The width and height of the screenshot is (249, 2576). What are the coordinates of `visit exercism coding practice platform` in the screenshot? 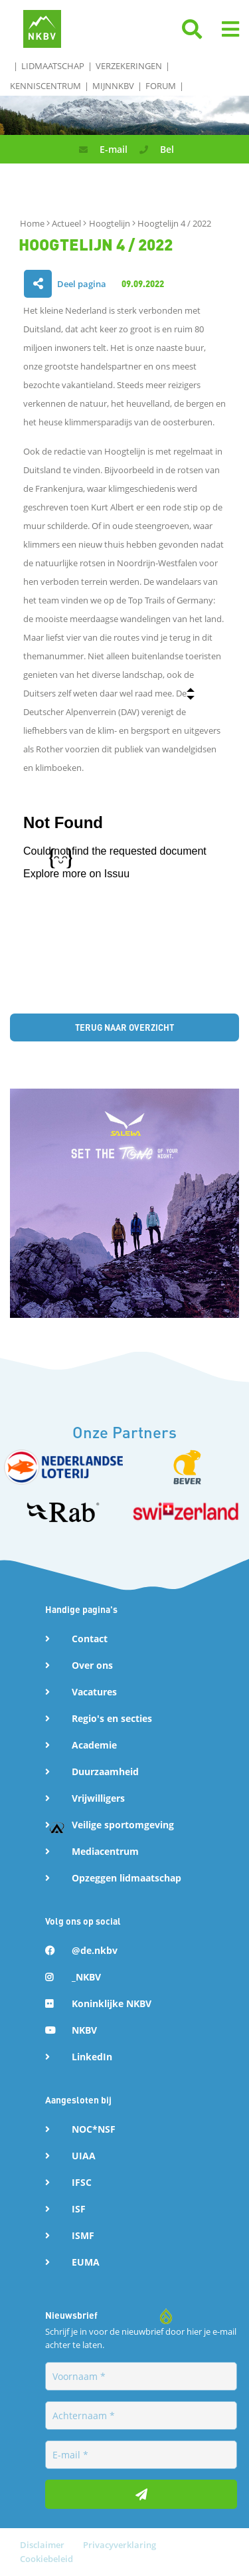 It's located at (60, 858).